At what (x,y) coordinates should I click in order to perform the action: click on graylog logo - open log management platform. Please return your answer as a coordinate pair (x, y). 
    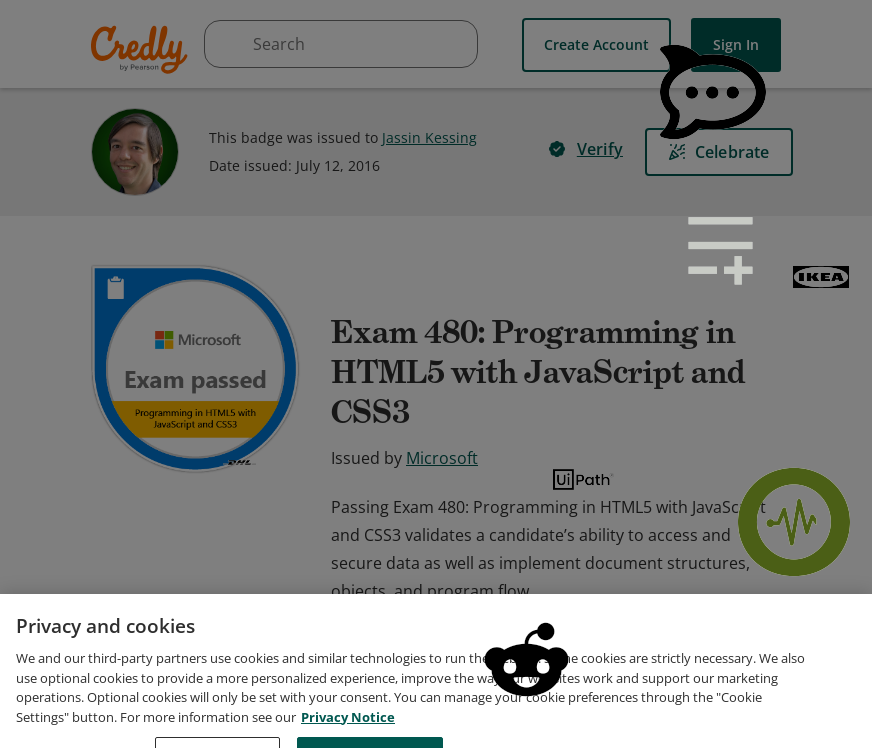
    Looking at the image, I should click on (794, 522).